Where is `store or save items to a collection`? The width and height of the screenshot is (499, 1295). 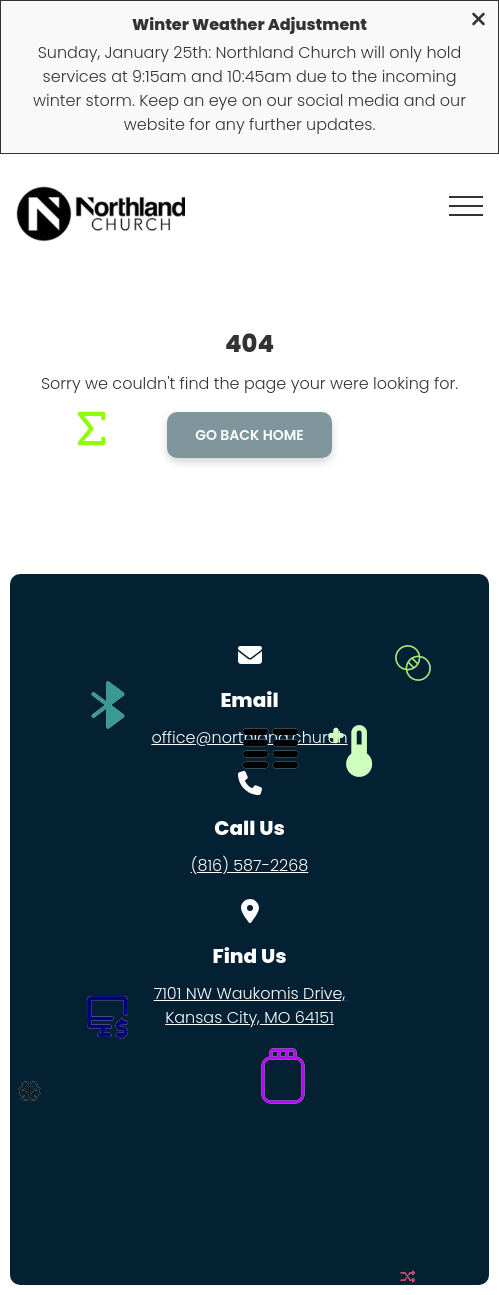
store or save items to a collection is located at coordinates (283, 1076).